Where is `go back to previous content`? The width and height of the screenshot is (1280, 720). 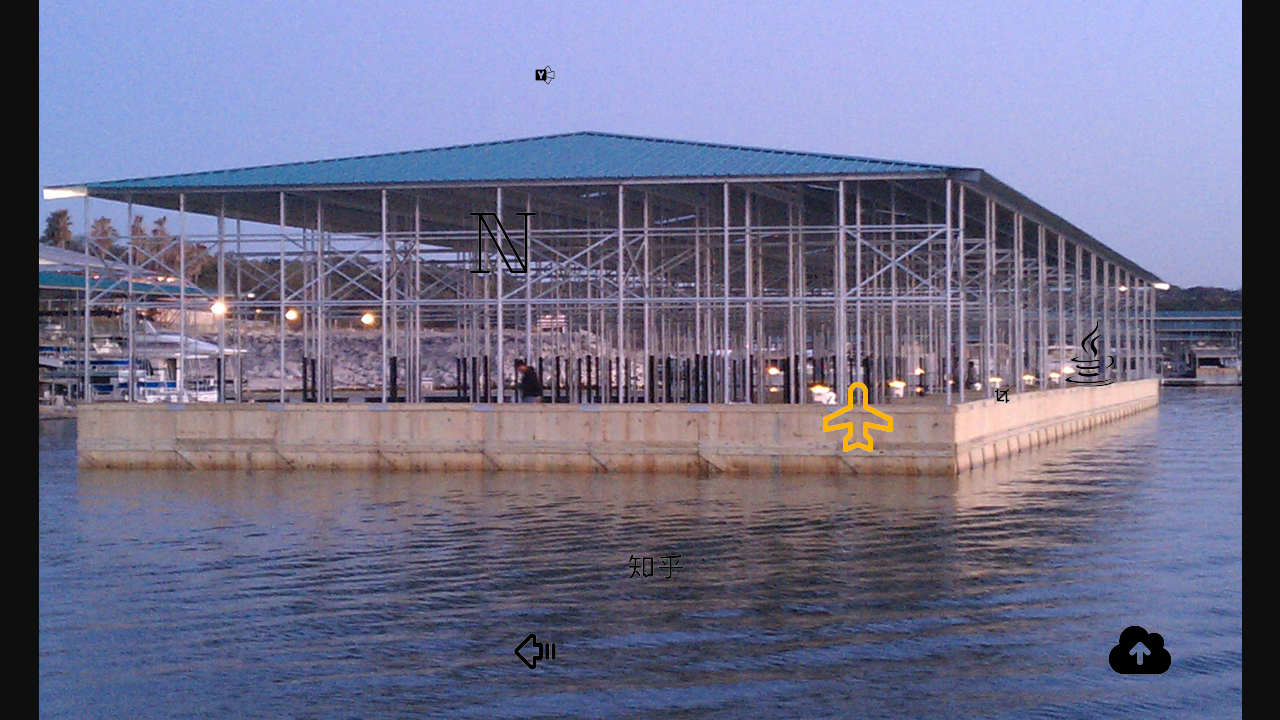
go back to previous content is located at coordinates (534, 651).